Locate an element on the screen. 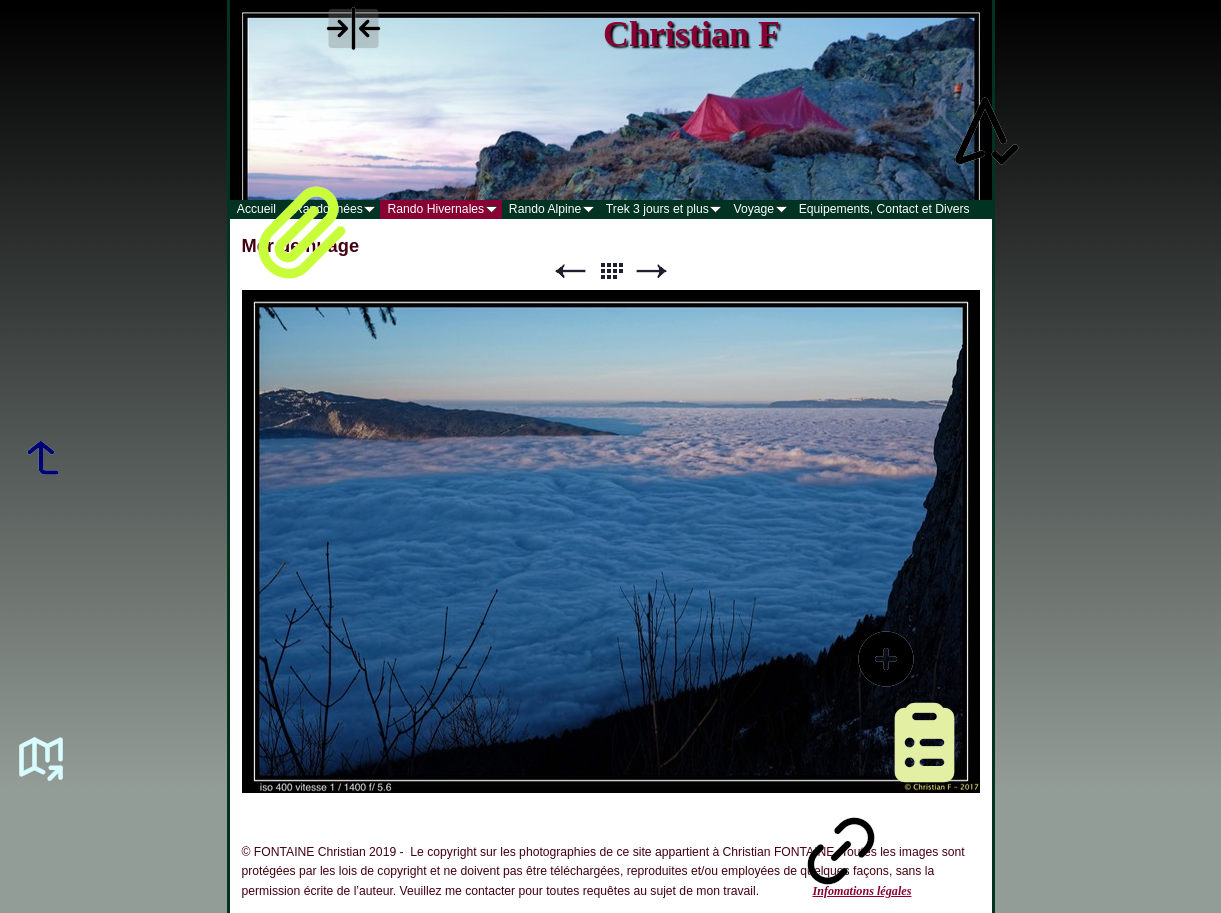  share your current location is located at coordinates (41, 757).